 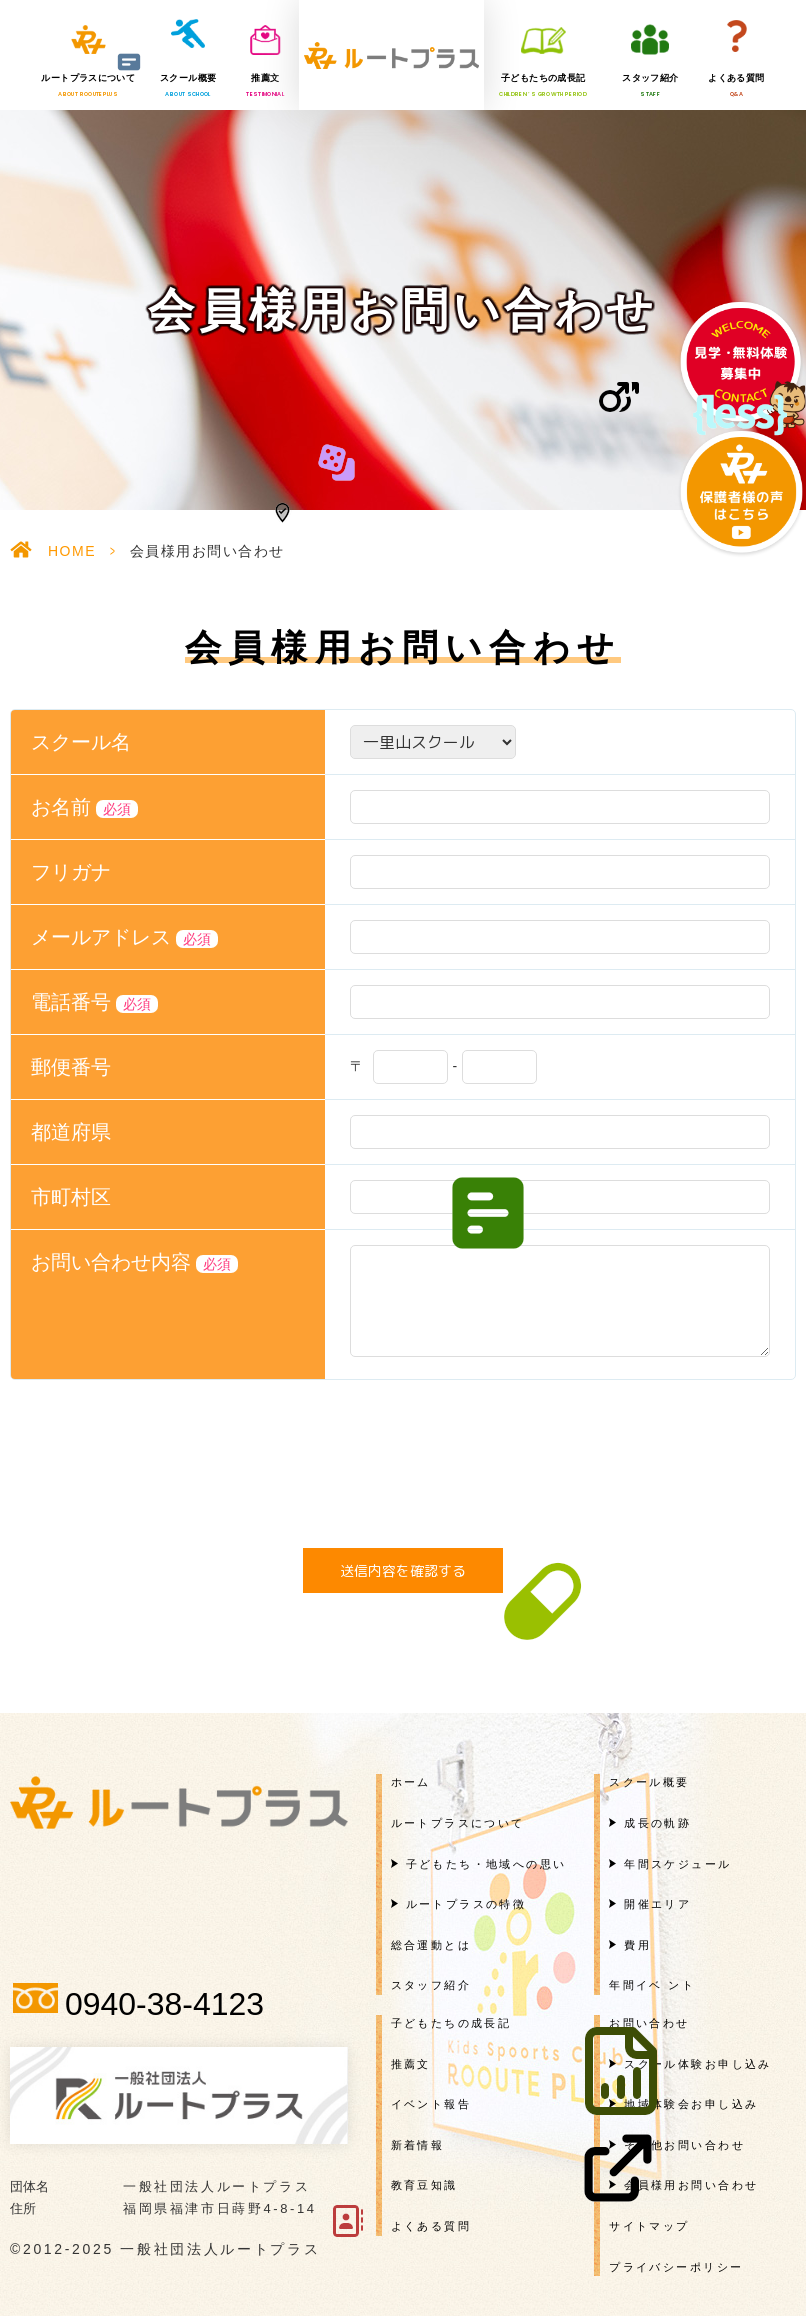 What do you see at coordinates (618, 2168) in the screenshot?
I see `open link in a new tab or window` at bounding box center [618, 2168].